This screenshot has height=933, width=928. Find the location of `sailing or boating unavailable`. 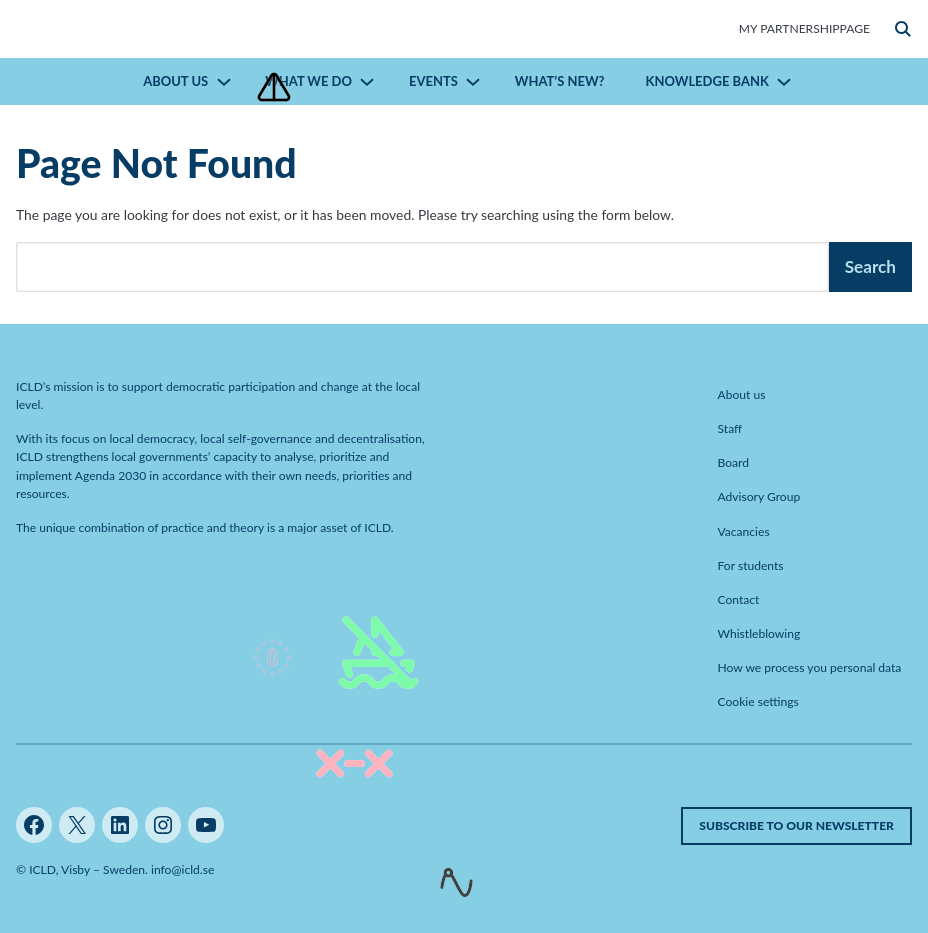

sailing or boating unavailable is located at coordinates (378, 652).